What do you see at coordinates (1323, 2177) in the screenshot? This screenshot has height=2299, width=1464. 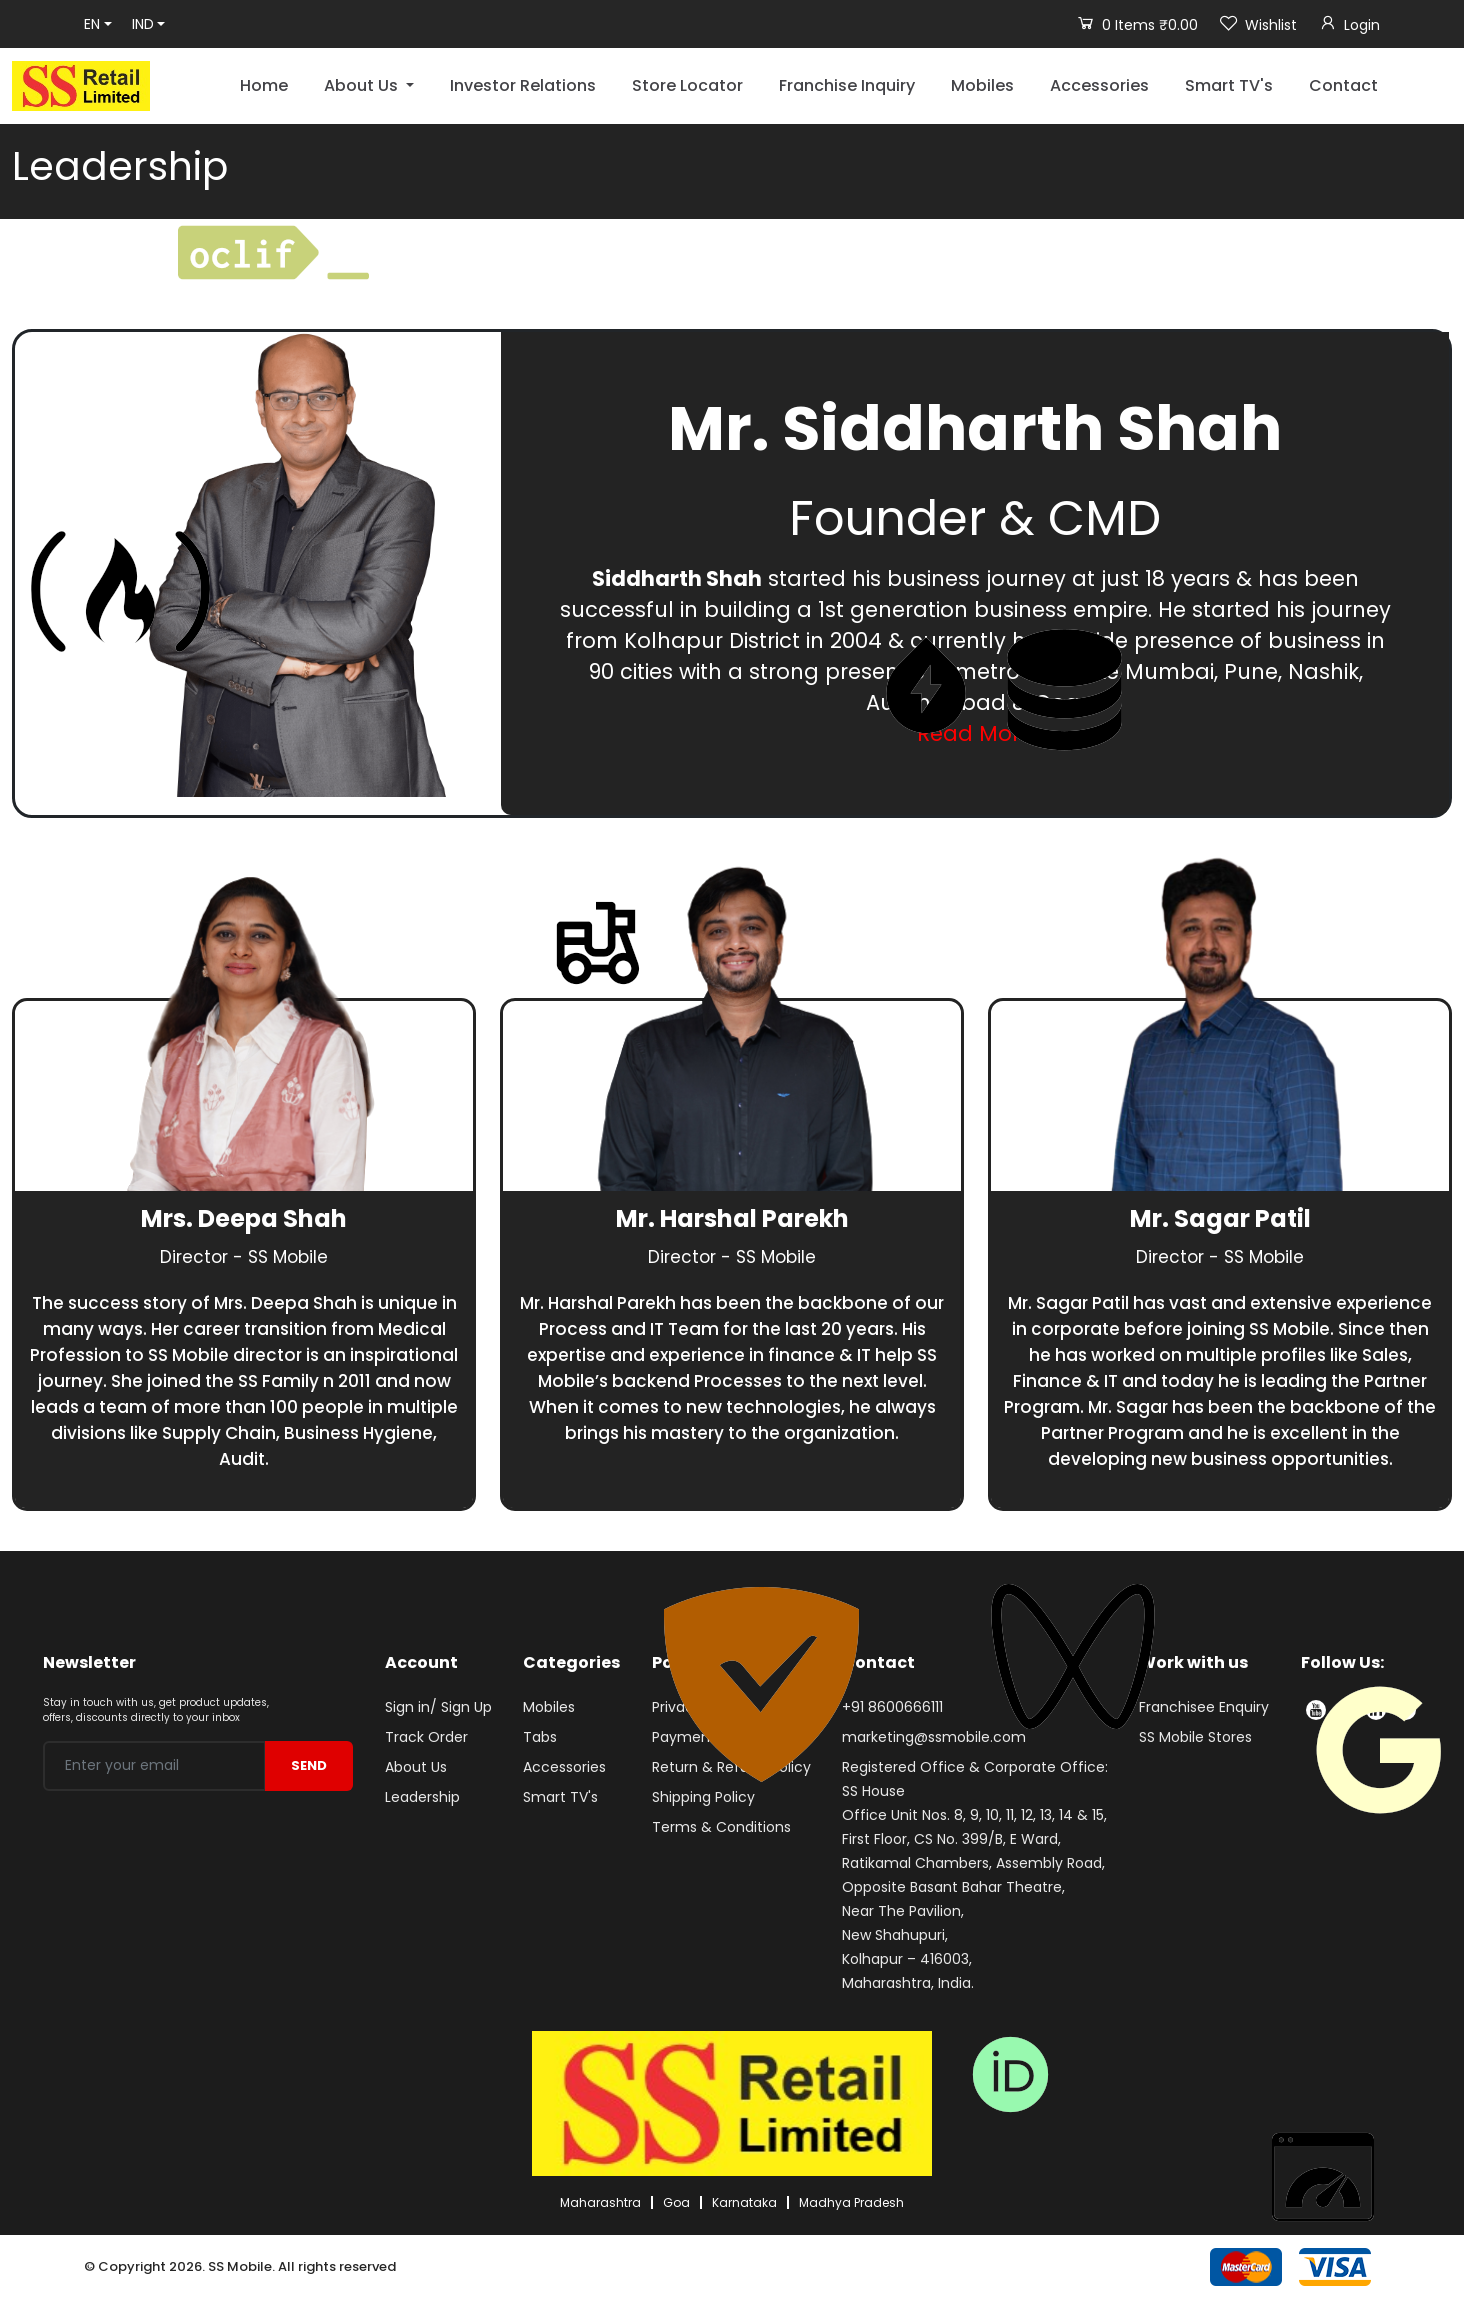 I see `open Google PageSpeed Insights` at bounding box center [1323, 2177].